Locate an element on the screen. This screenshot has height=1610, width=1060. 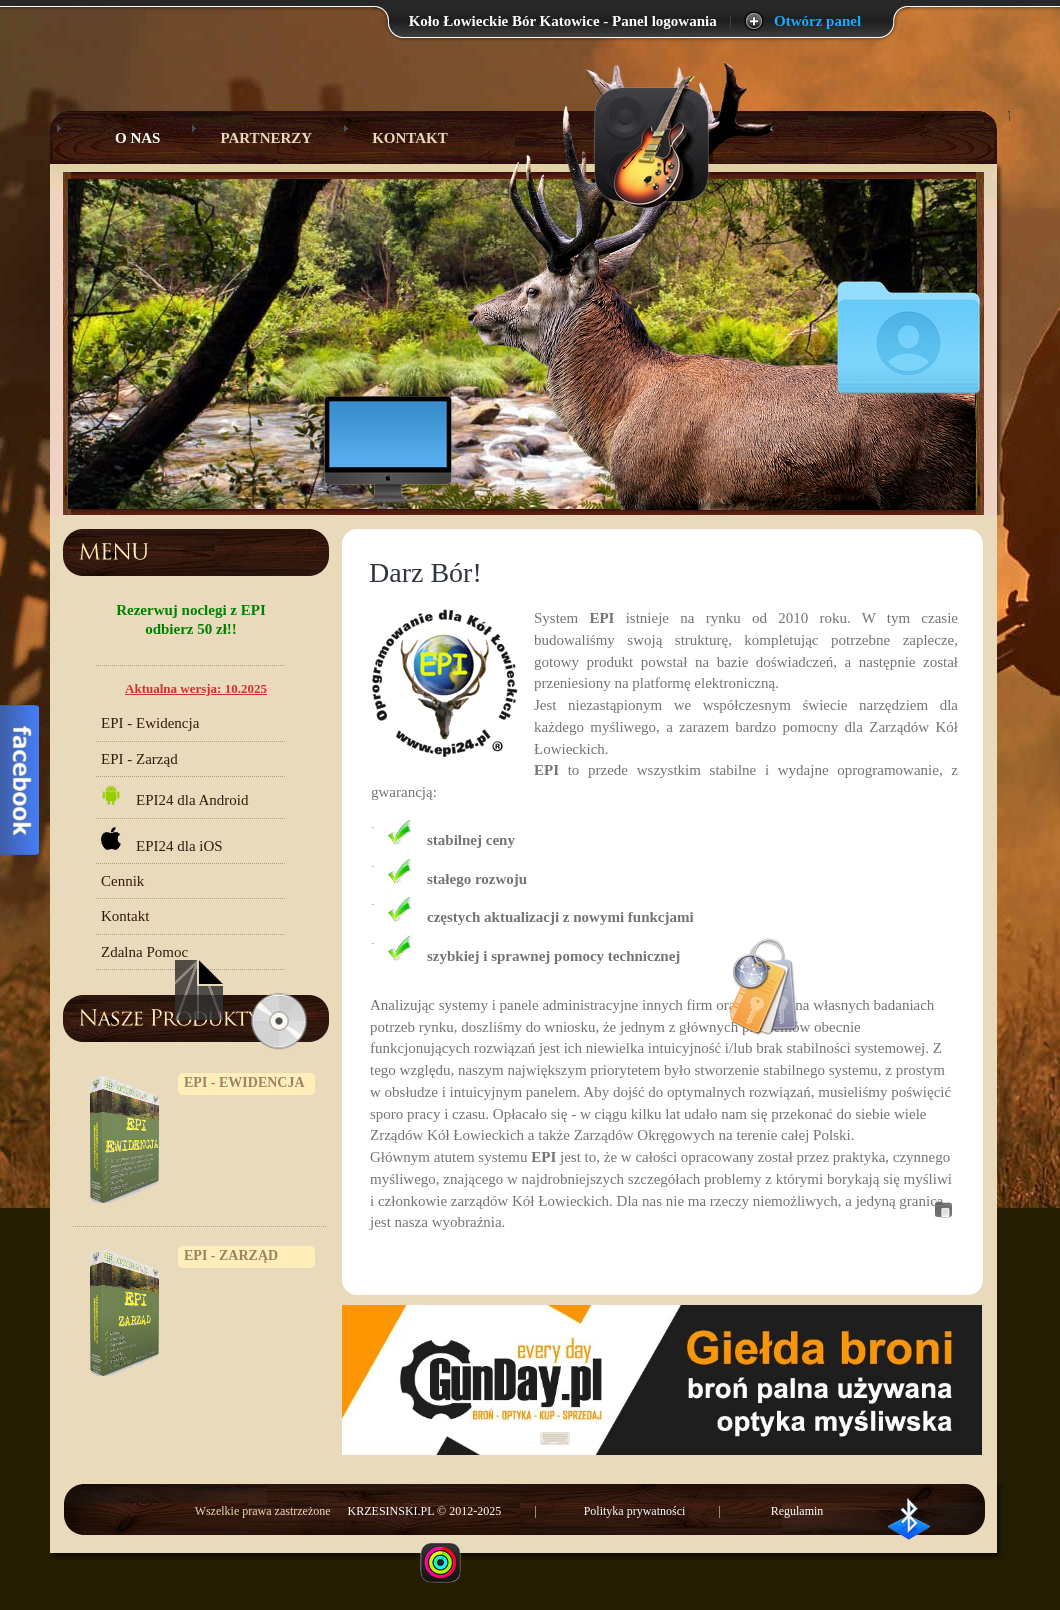
view and manage kerberos authentication tickets is located at coordinates (764, 987).